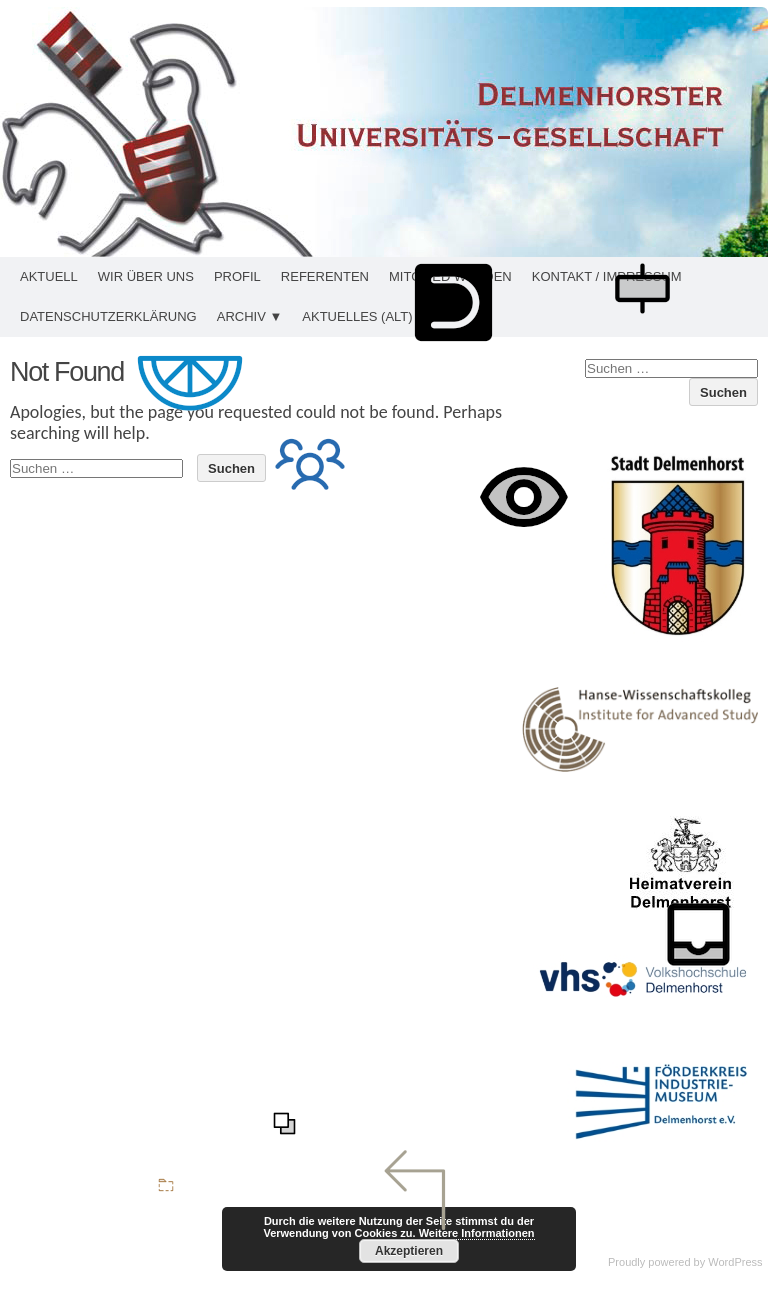 Image resolution: width=768 pixels, height=1301 pixels. What do you see at coordinates (284, 1123) in the screenshot?
I see `subtract or remove a layer from selection` at bounding box center [284, 1123].